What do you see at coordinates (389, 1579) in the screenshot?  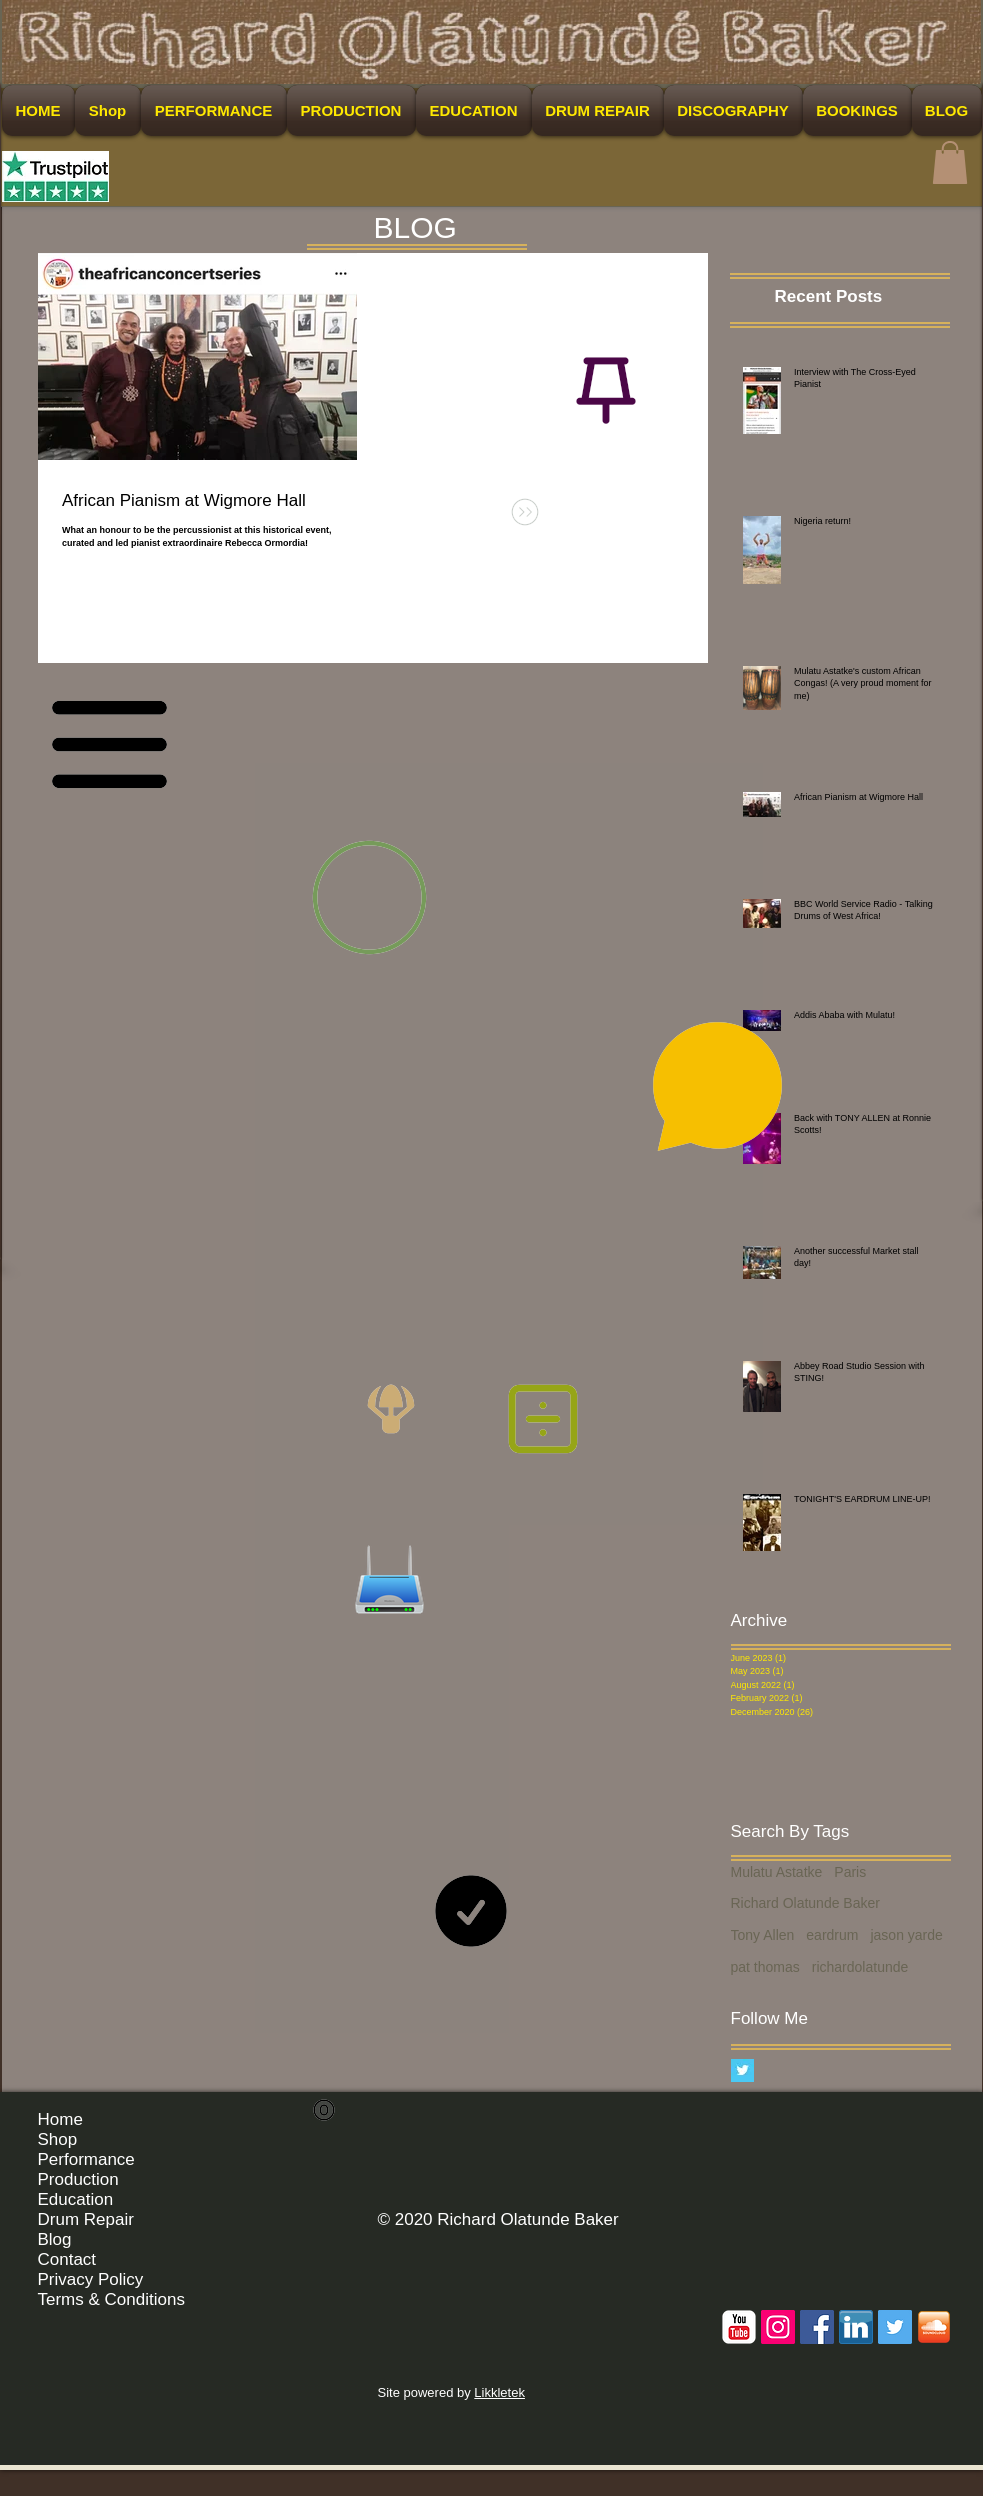 I see `network modem or router device status` at bounding box center [389, 1579].